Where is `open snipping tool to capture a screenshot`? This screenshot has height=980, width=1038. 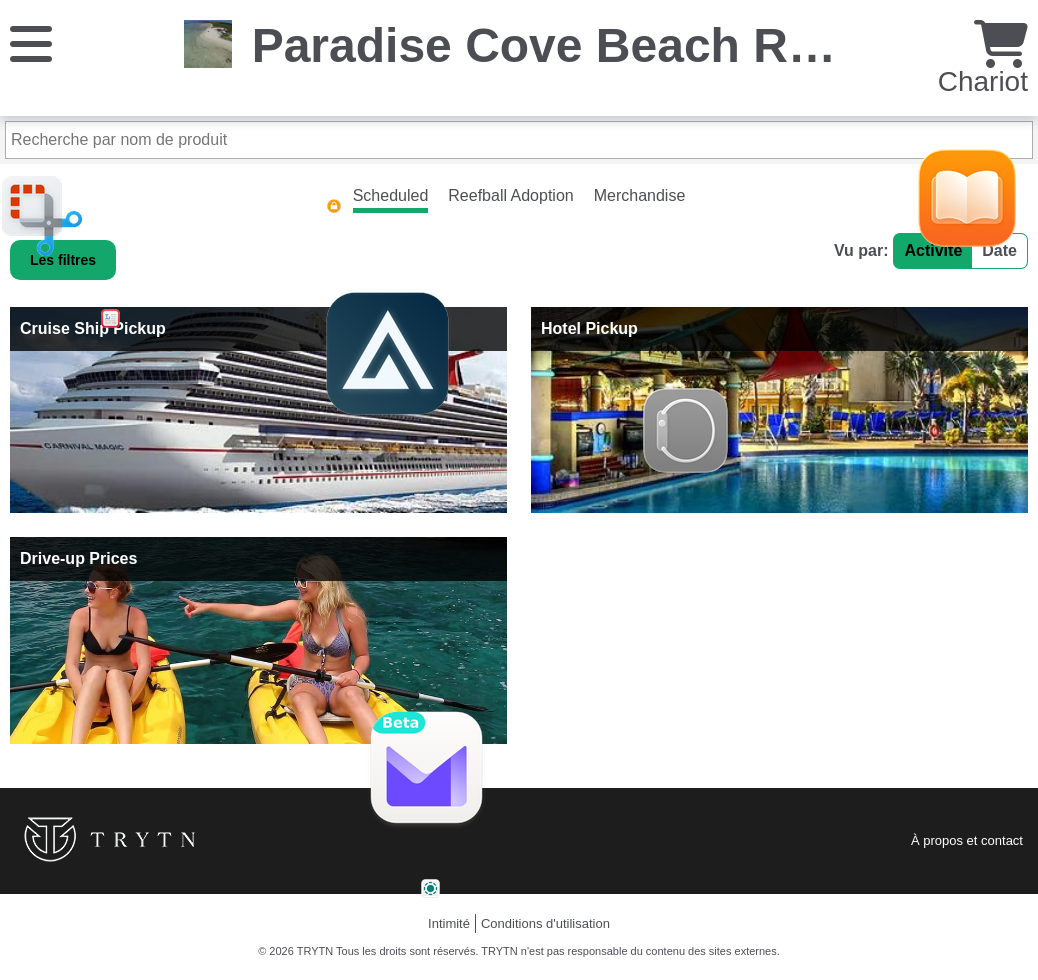
open snipping tool to capture a screenshot is located at coordinates (42, 216).